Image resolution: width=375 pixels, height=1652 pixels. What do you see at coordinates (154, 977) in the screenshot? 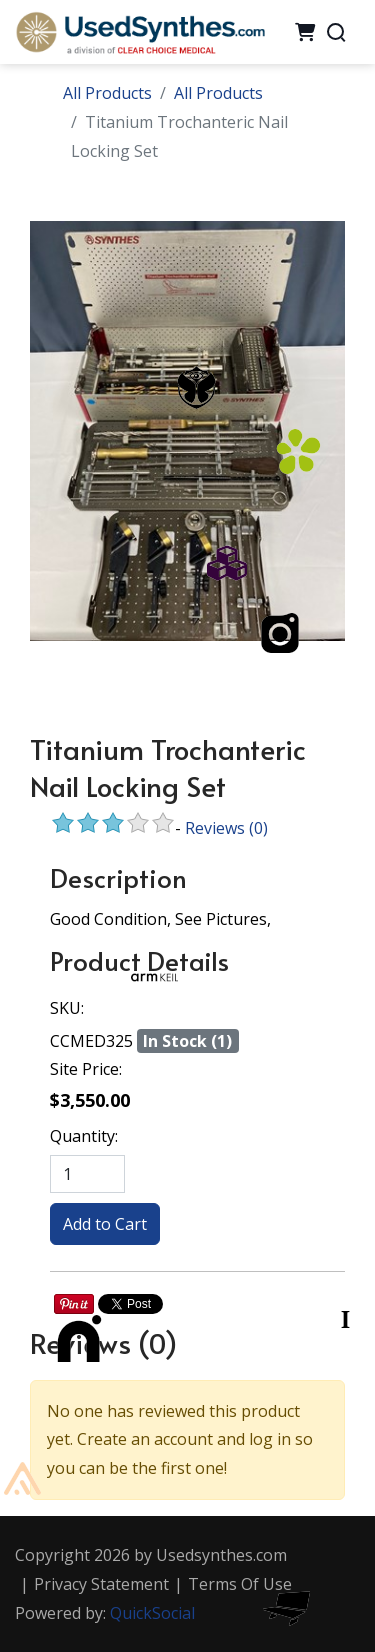
I see `arm keil brand logo` at bounding box center [154, 977].